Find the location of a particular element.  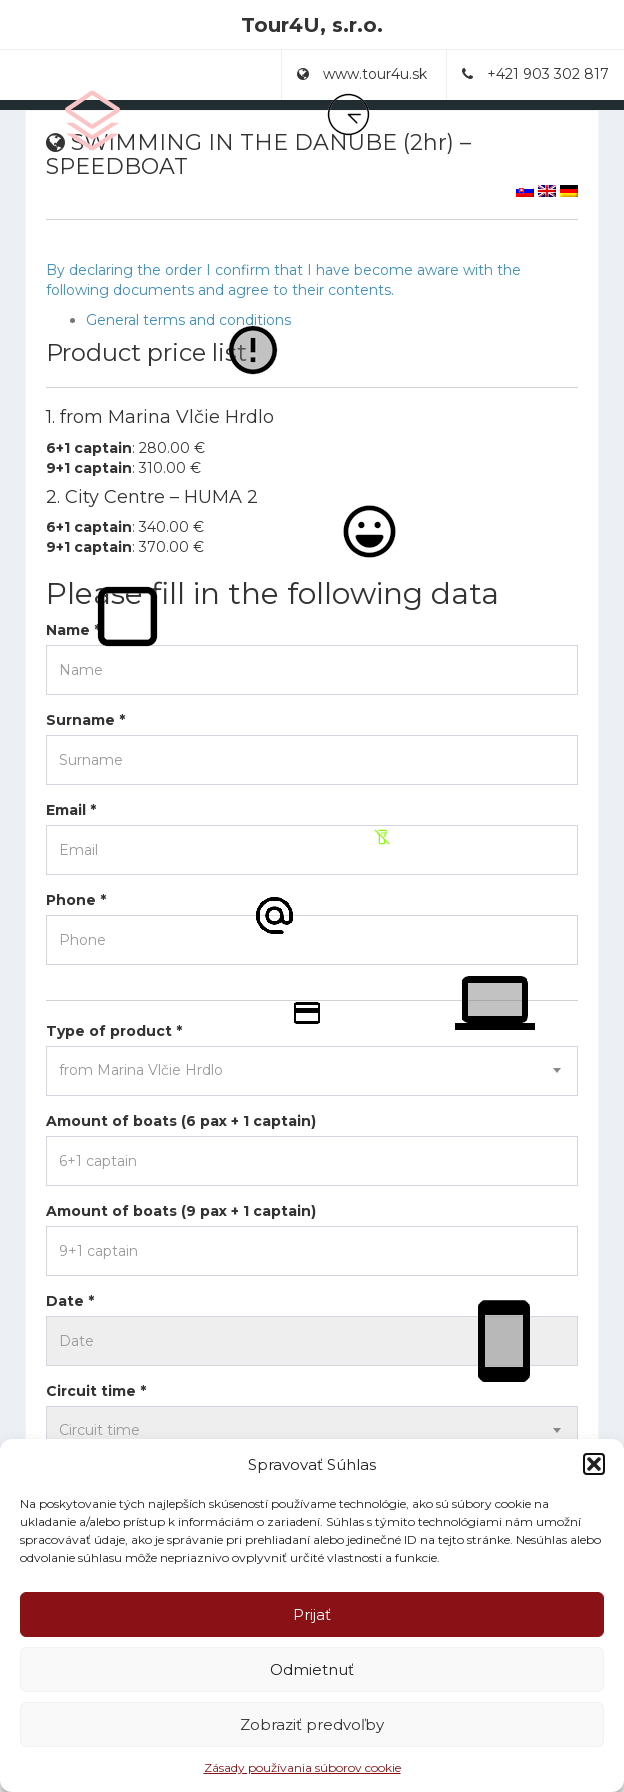

enter or view email address is located at coordinates (274, 915).